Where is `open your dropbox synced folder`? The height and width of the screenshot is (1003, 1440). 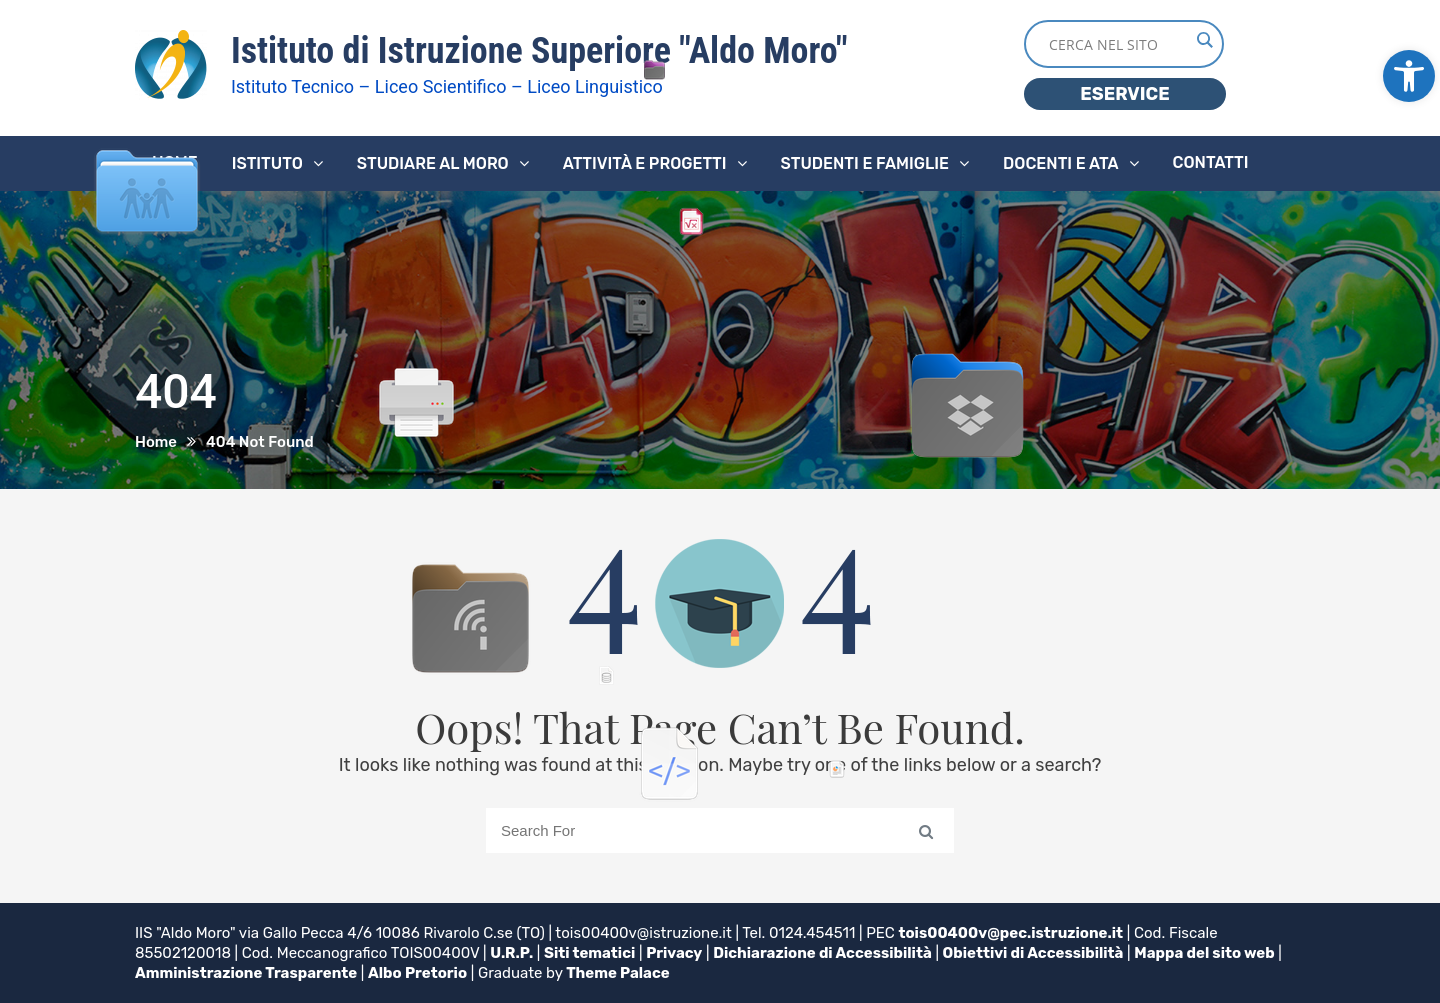 open your dropbox synced folder is located at coordinates (967, 405).